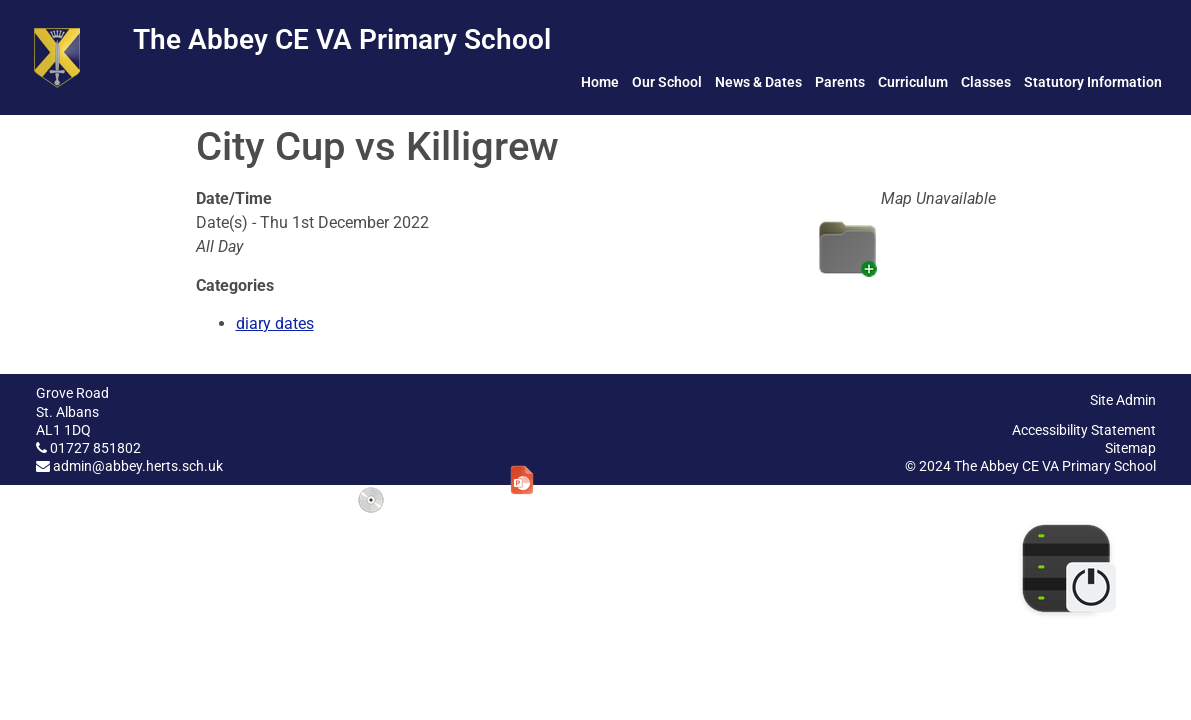 The height and width of the screenshot is (720, 1191). What do you see at coordinates (522, 480) in the screenshot?
I see `open a PowerPoint presentation file` at bounding box center [522, 480].